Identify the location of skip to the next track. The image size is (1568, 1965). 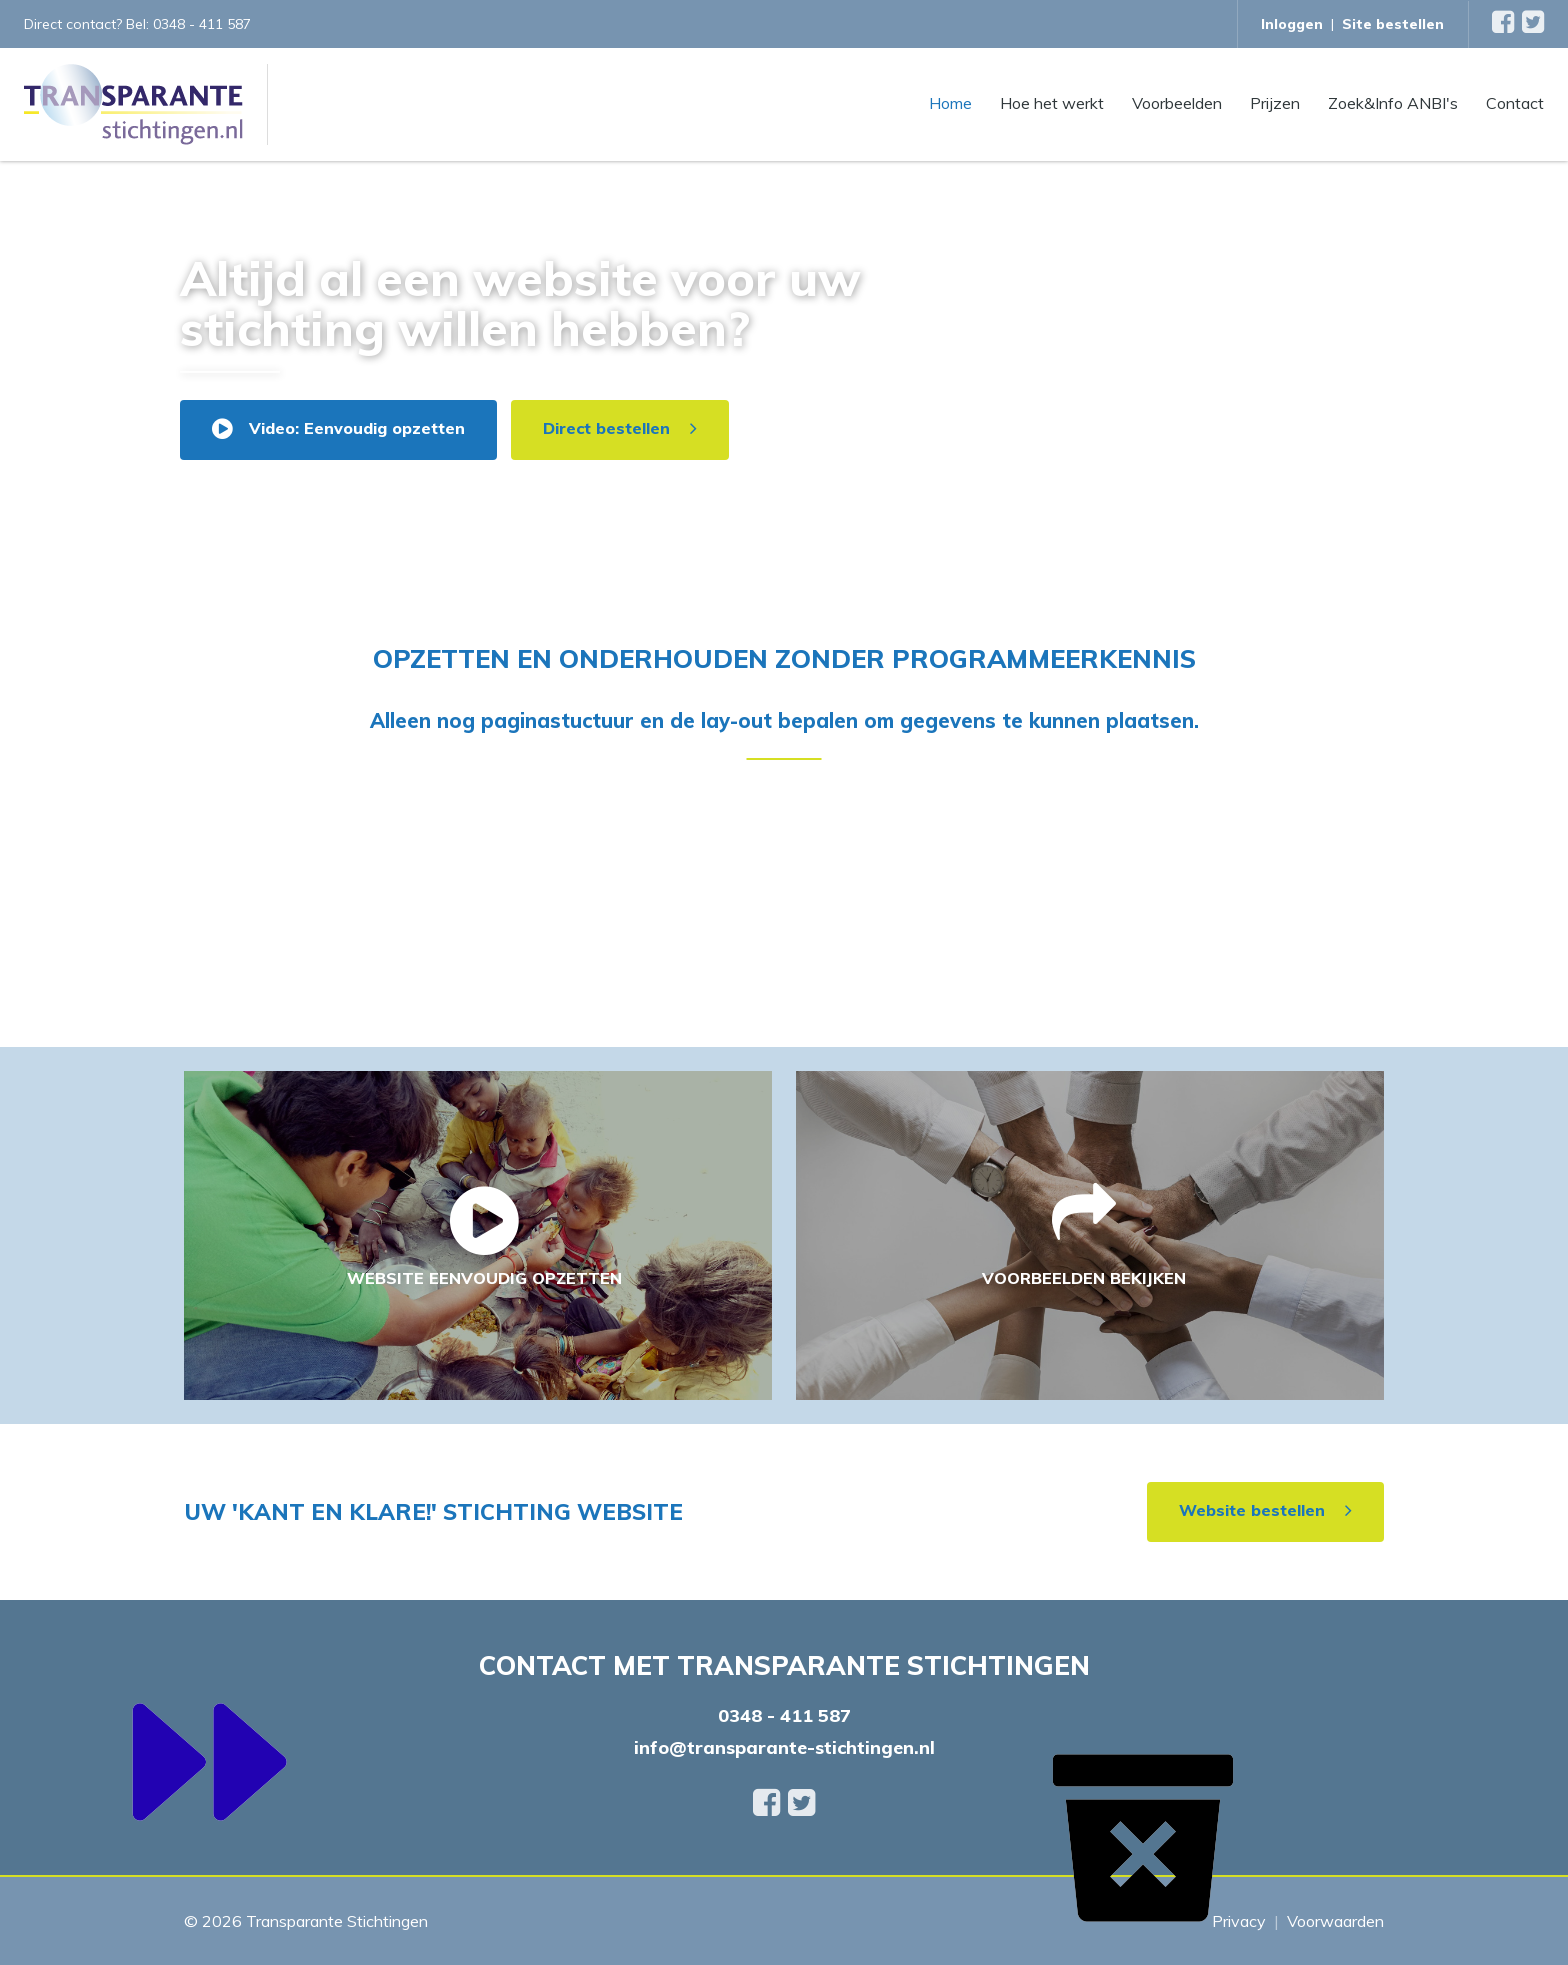
(206, 1762).